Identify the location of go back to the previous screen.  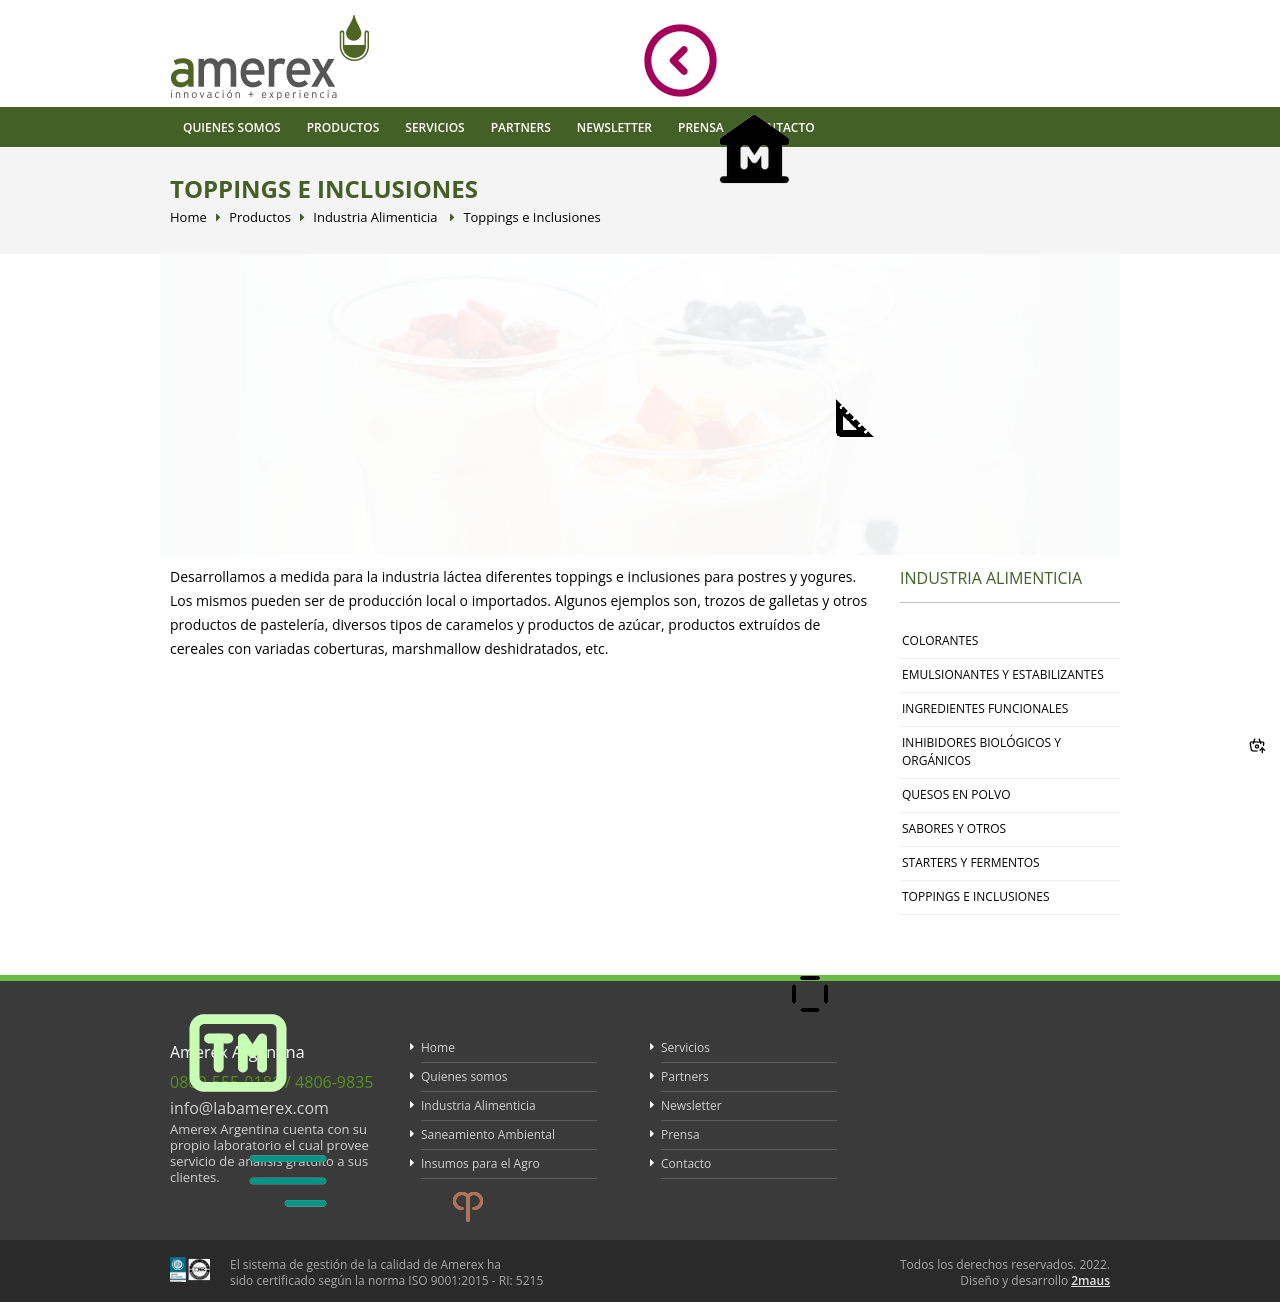
(680, 60).